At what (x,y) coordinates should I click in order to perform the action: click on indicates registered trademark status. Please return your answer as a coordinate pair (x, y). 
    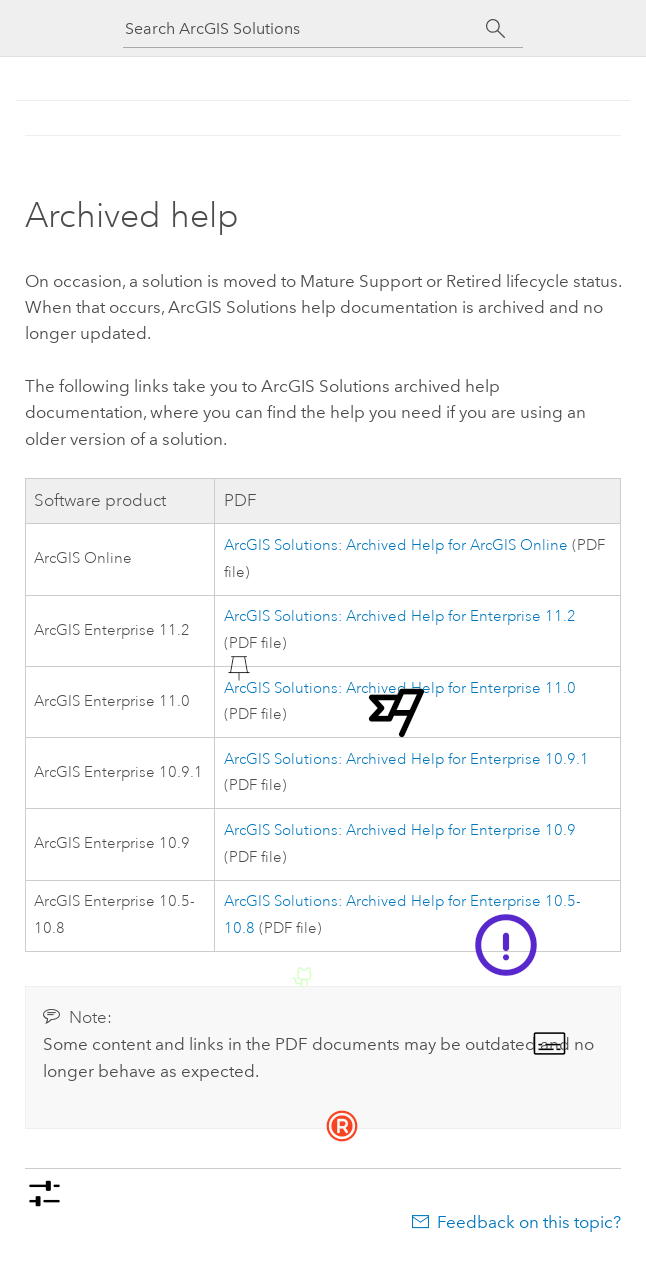
    Looking at the image, I should click on (342, 1126).